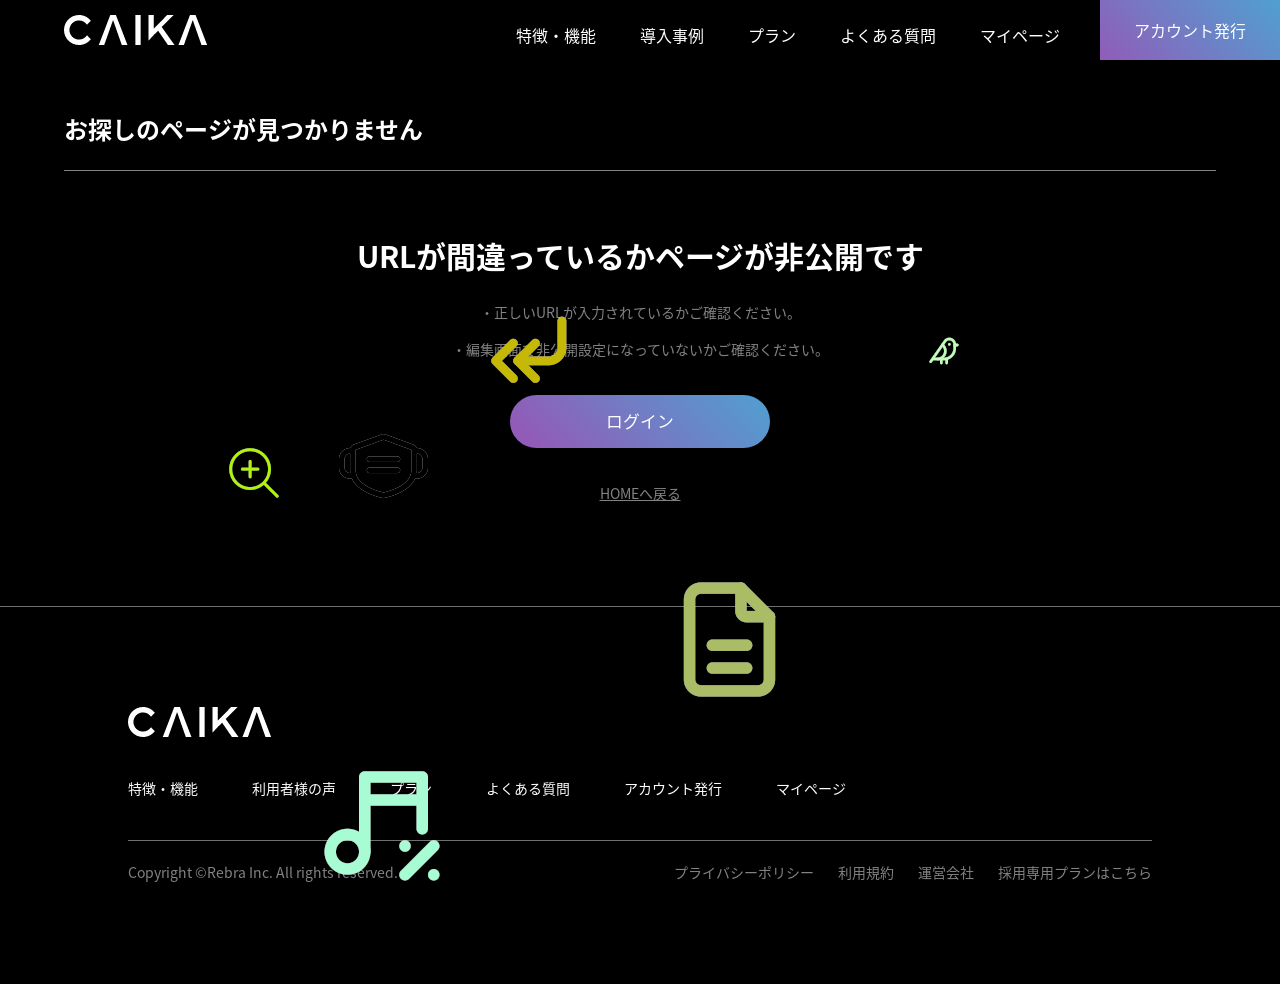 The width and height of the screenshot is (1280, 984). I want to click on reply all to a message or email, so click(531, 352).